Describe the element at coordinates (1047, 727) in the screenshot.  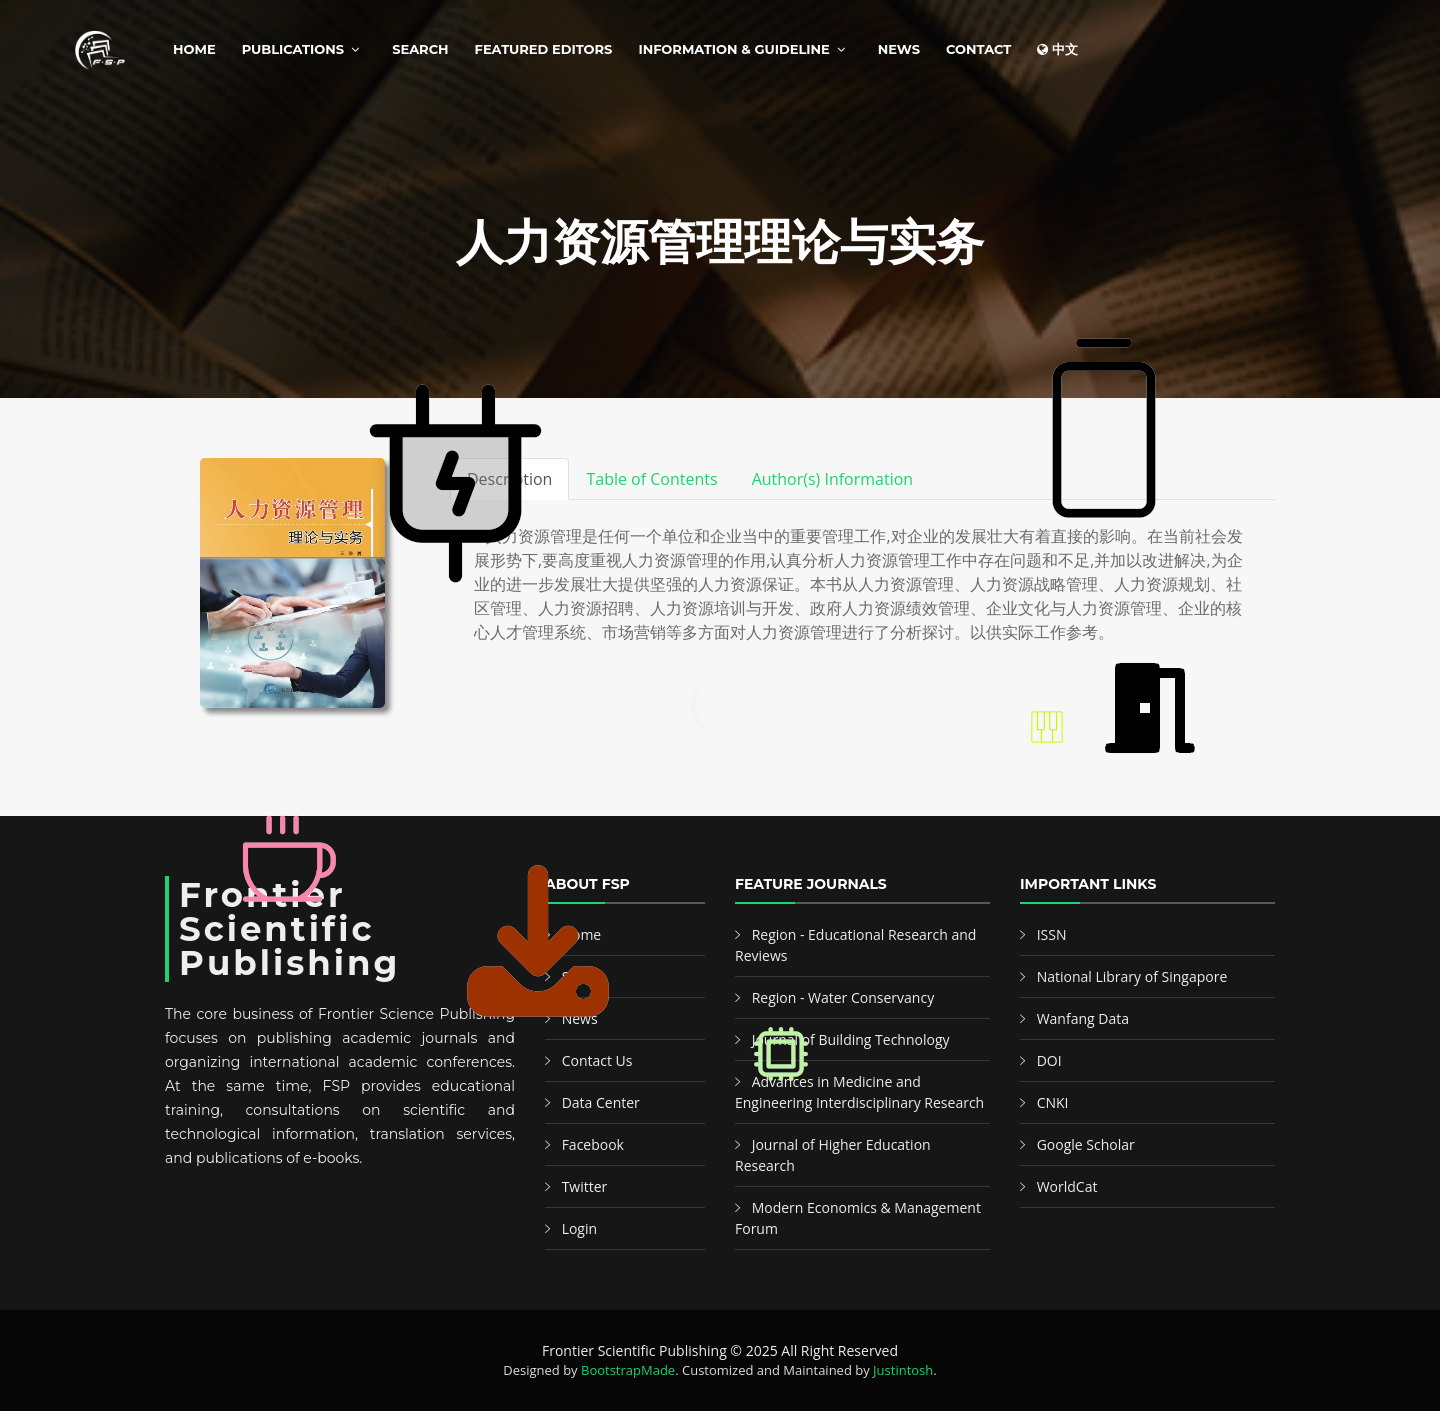
I see `open music or piano app` at that location.